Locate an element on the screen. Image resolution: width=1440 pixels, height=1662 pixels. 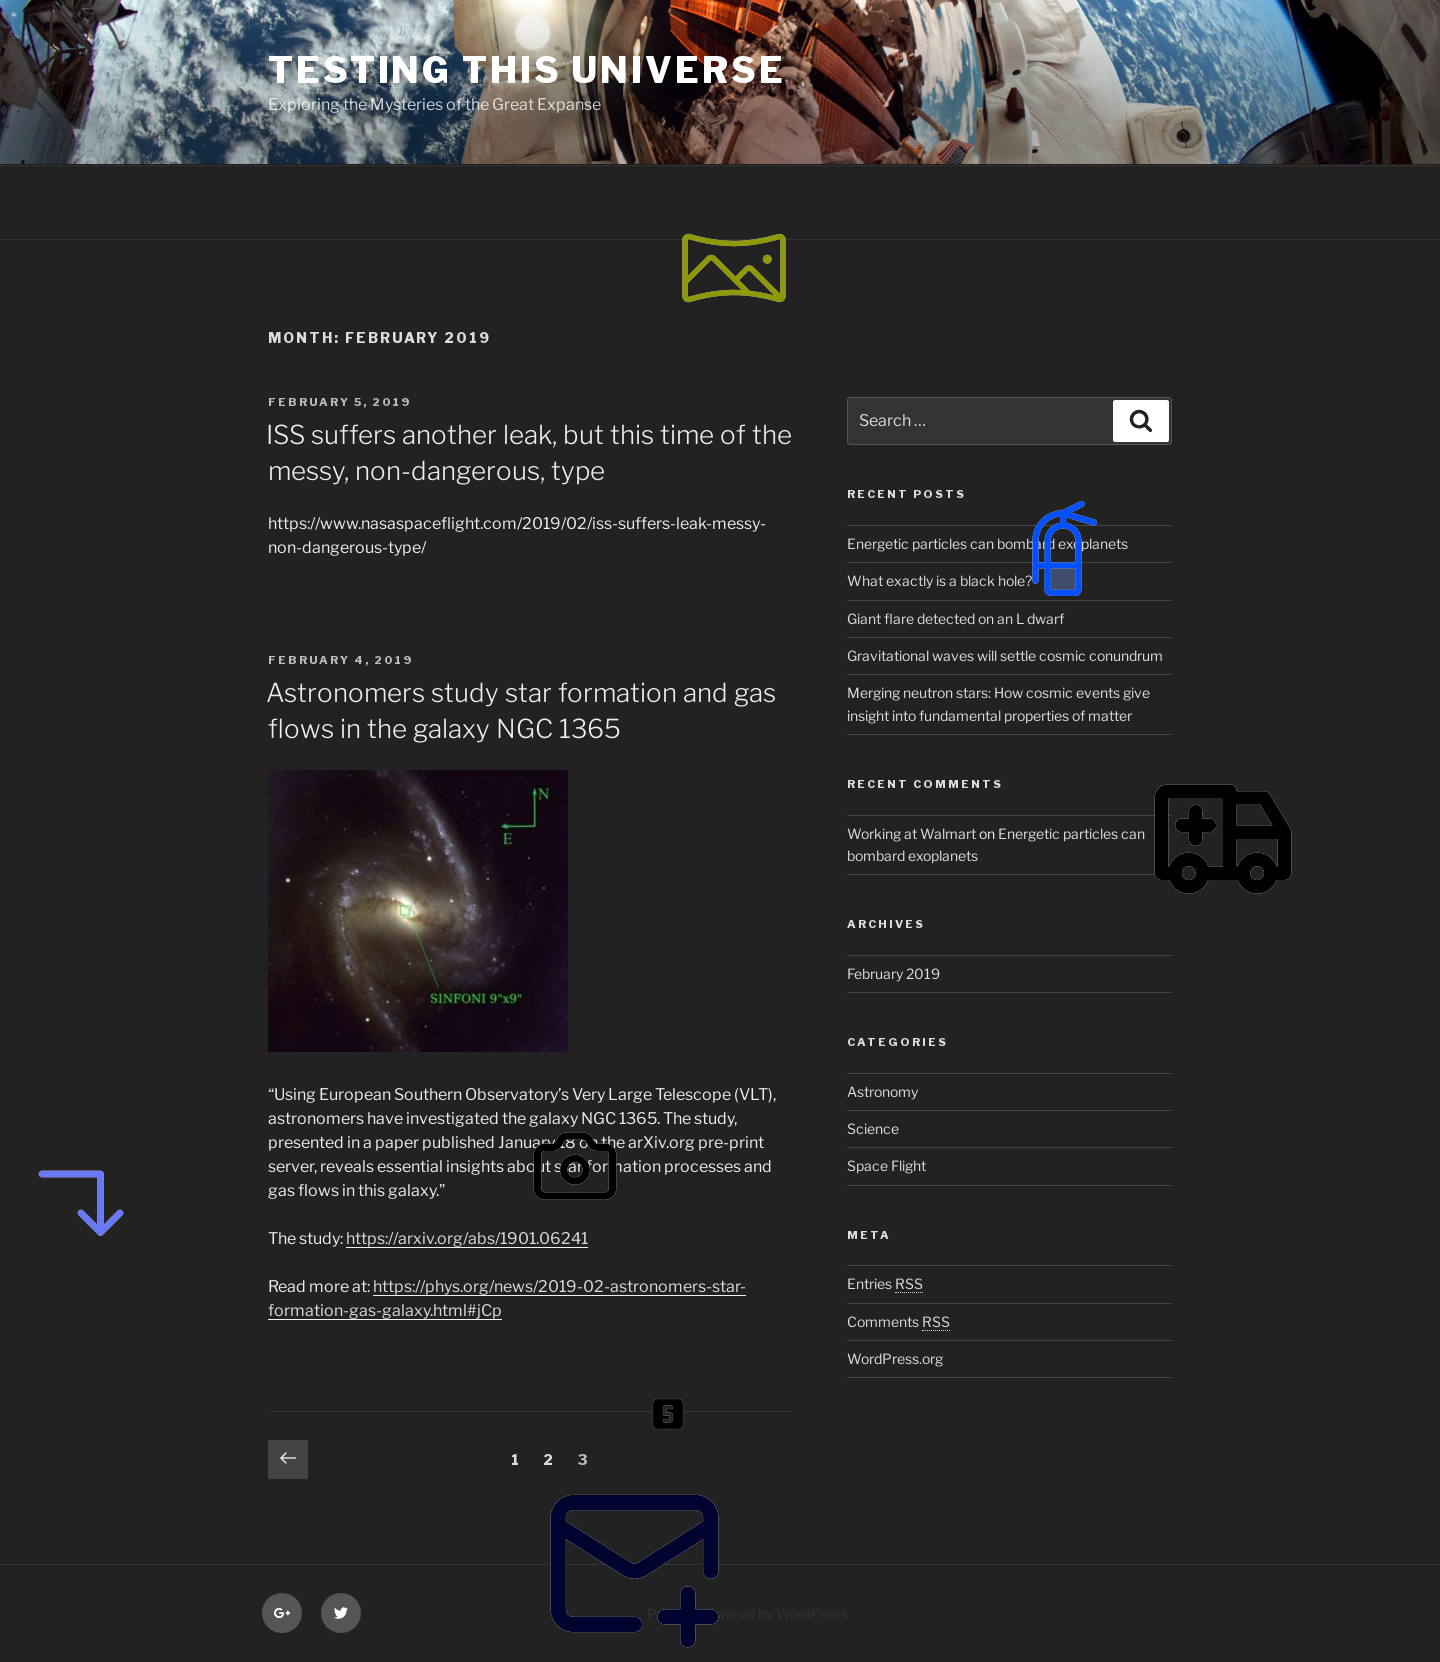
take a photo is located at coordinates (575, 1166).